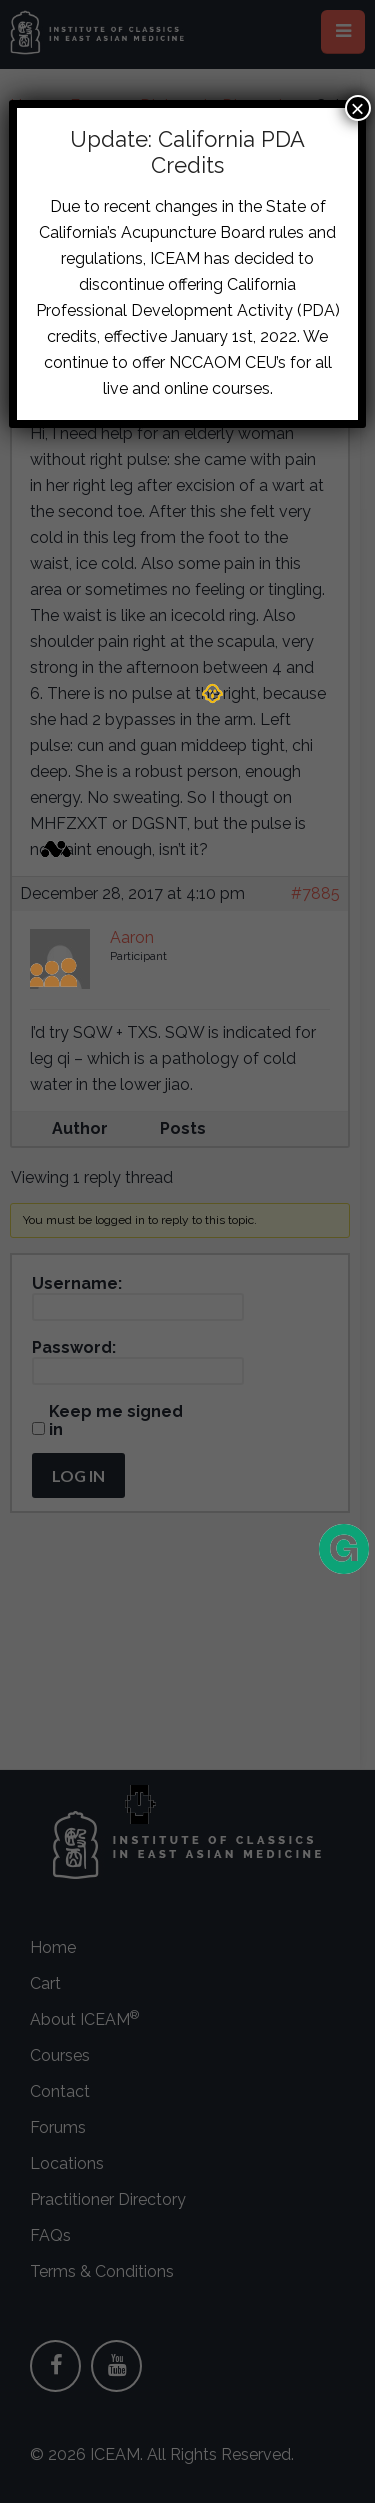 The width and height of the screenshot is (375, 2503). Describe the element at coordinates (56, 849) in the screenshot. I see `open matomo analytics dashboard` at that location.